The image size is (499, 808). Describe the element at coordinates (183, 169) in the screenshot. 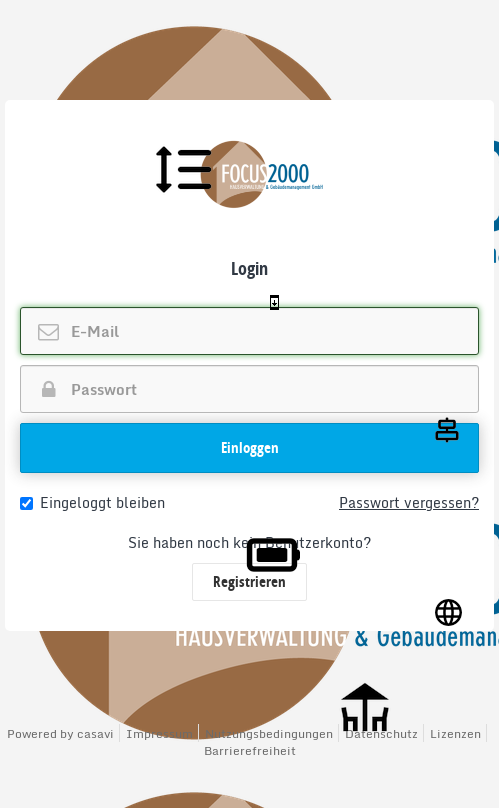

I see `adjust line spacing in text` at that location.